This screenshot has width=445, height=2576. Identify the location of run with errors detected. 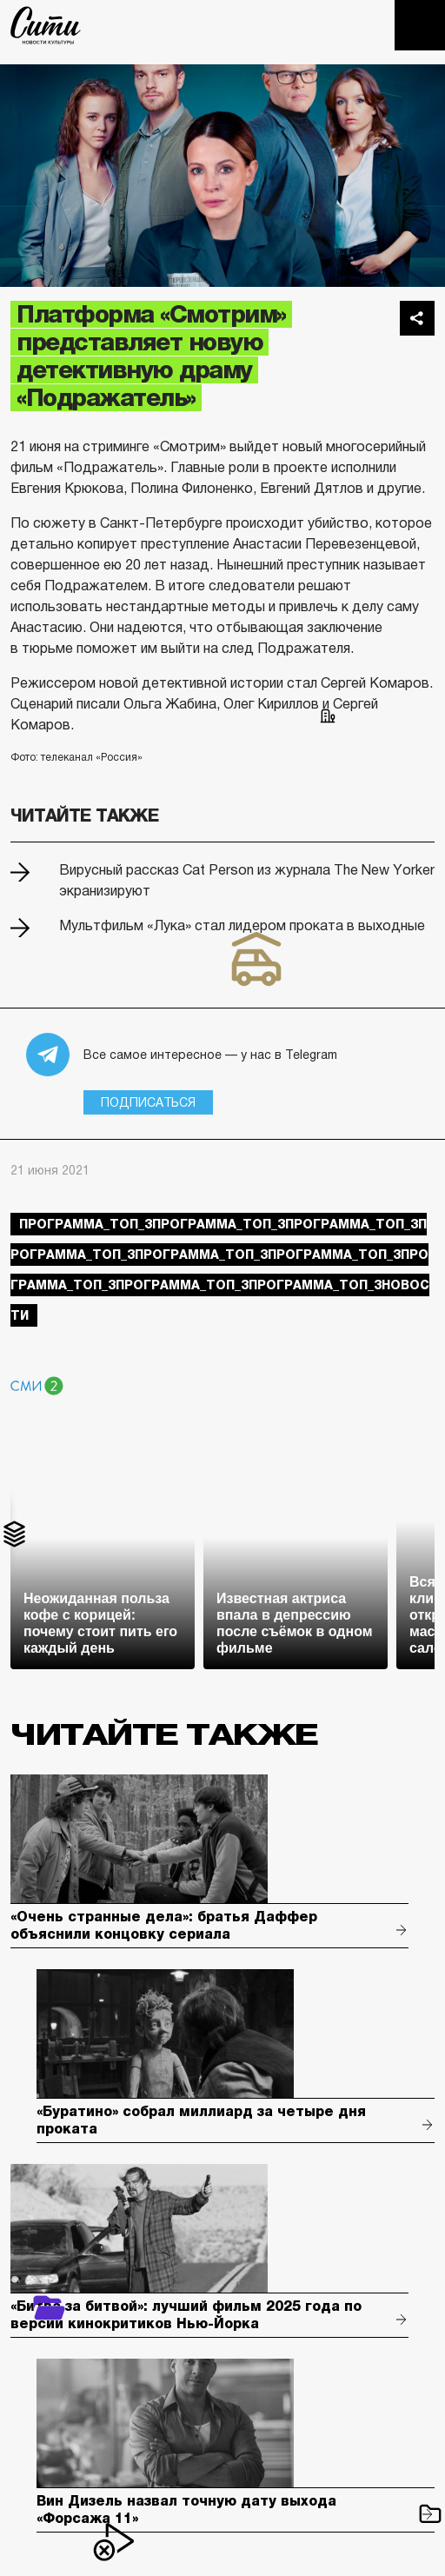
(114, 2539).